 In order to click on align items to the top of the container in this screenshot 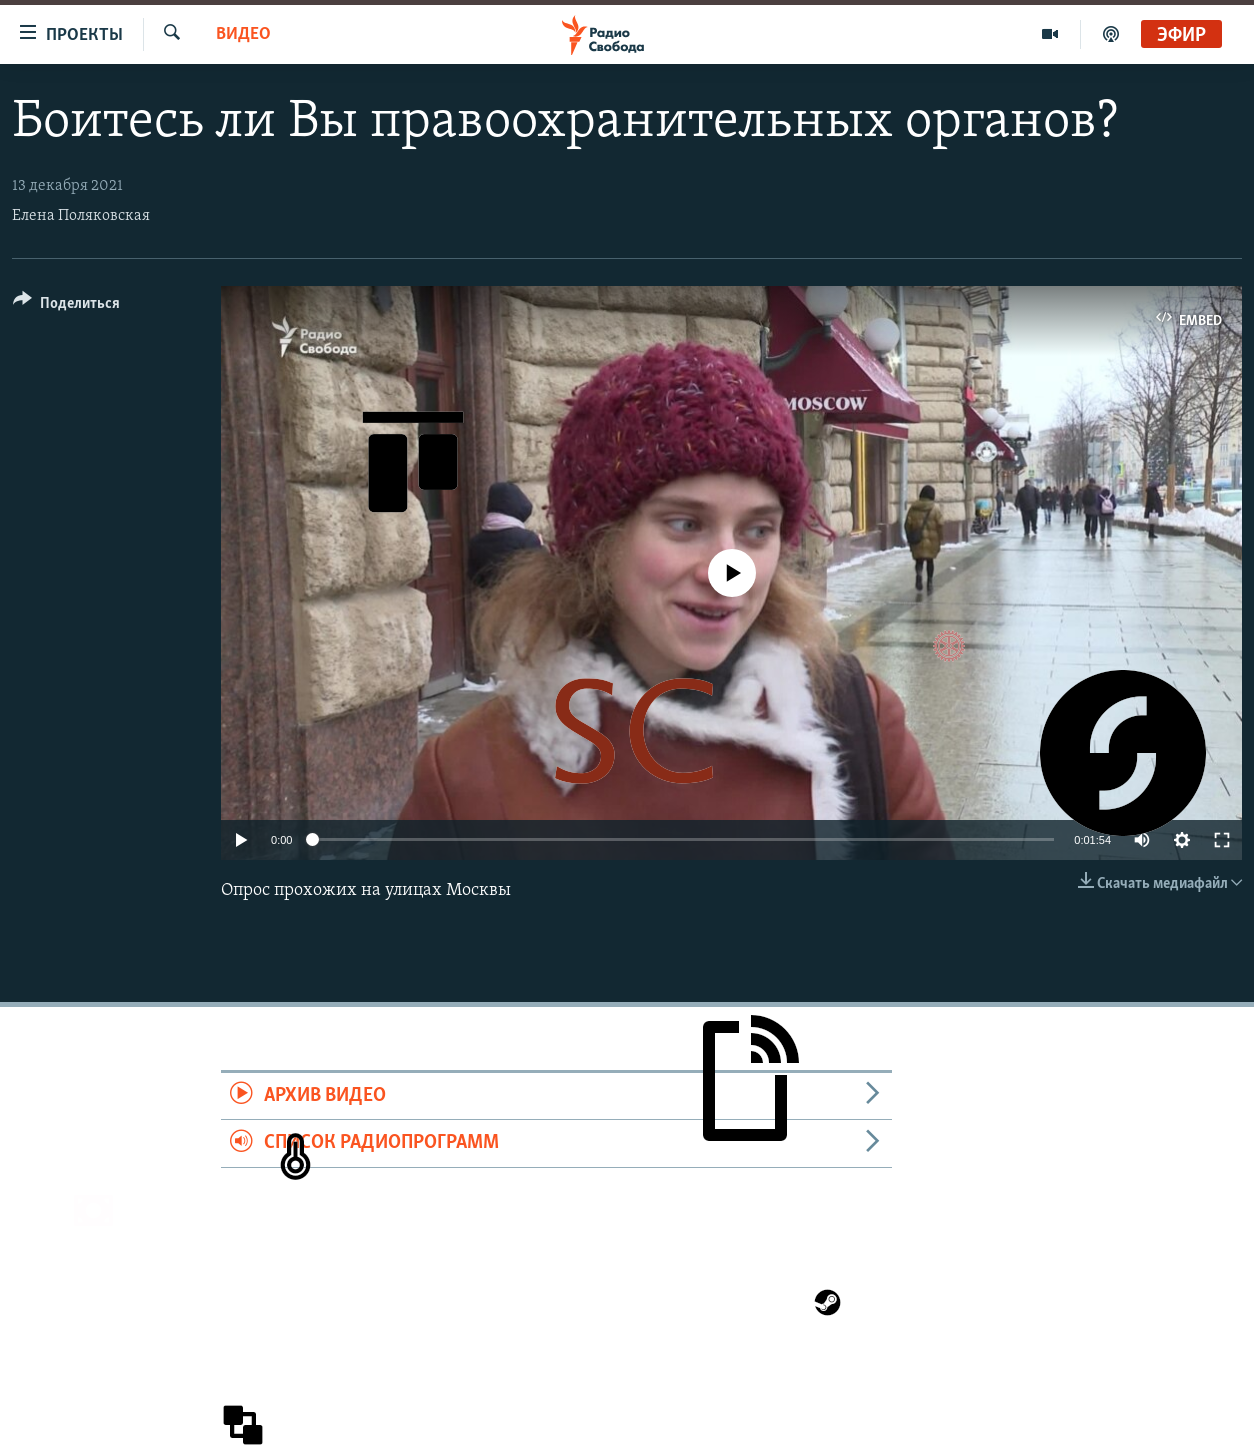, I will do `click(413, 462)`.